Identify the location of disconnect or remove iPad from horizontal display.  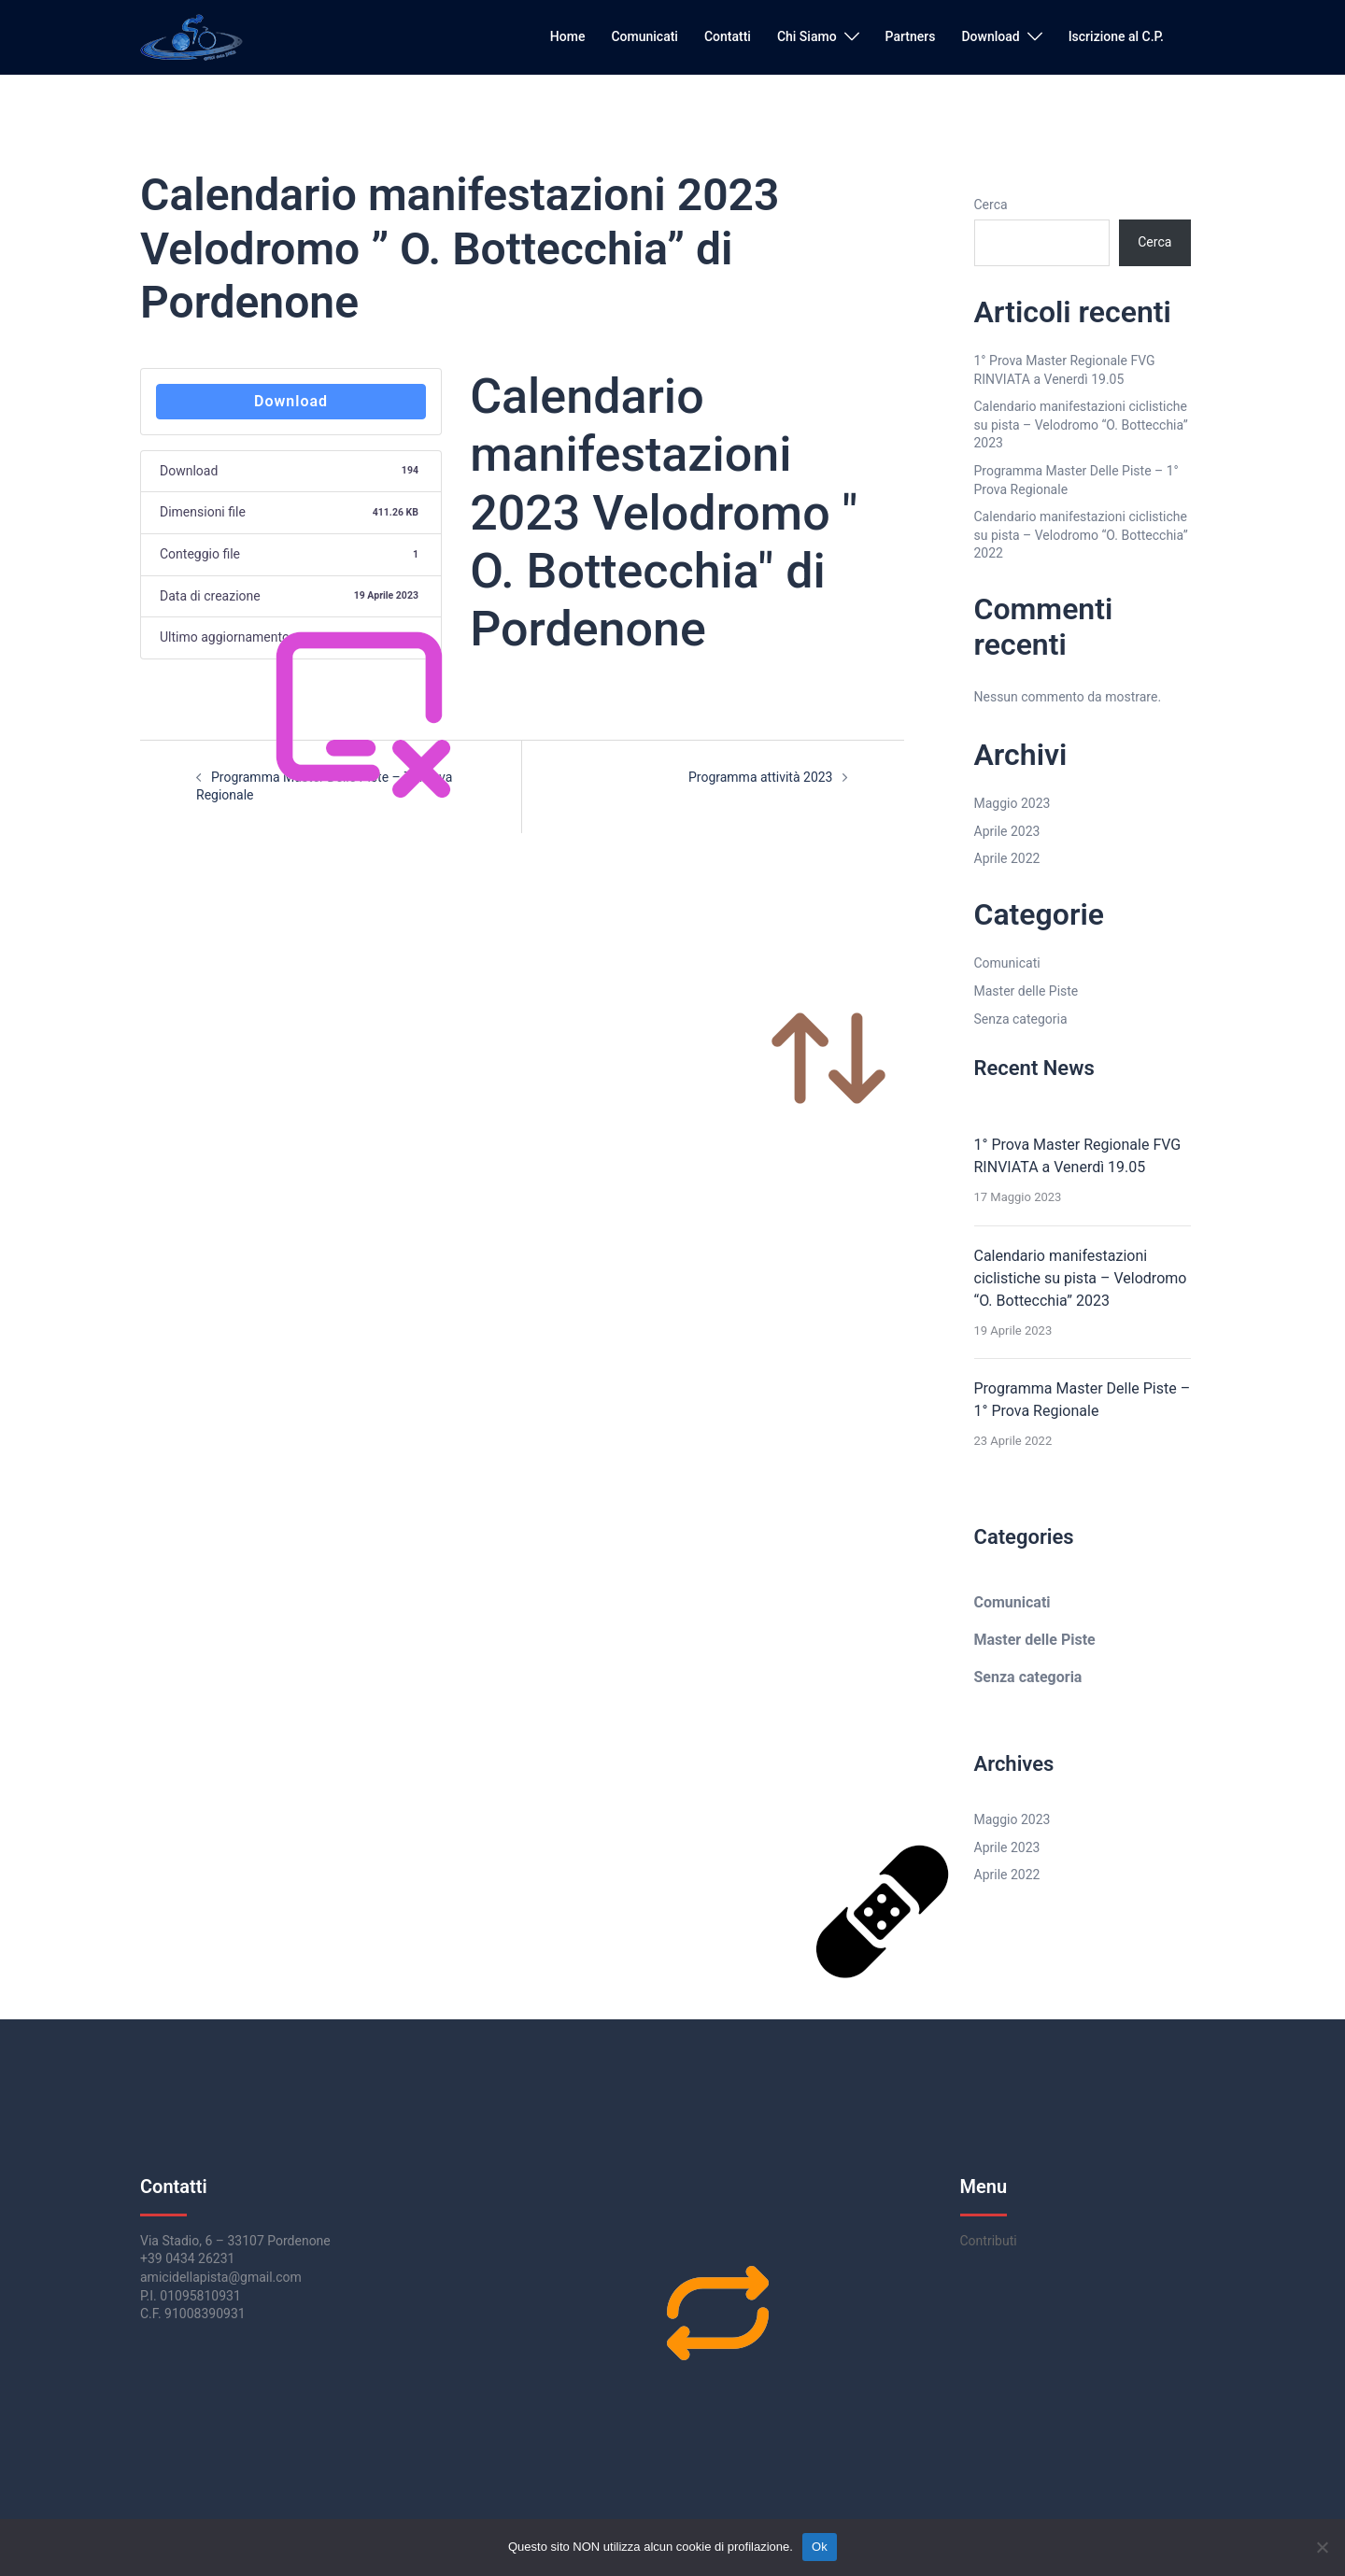
(359, 706).